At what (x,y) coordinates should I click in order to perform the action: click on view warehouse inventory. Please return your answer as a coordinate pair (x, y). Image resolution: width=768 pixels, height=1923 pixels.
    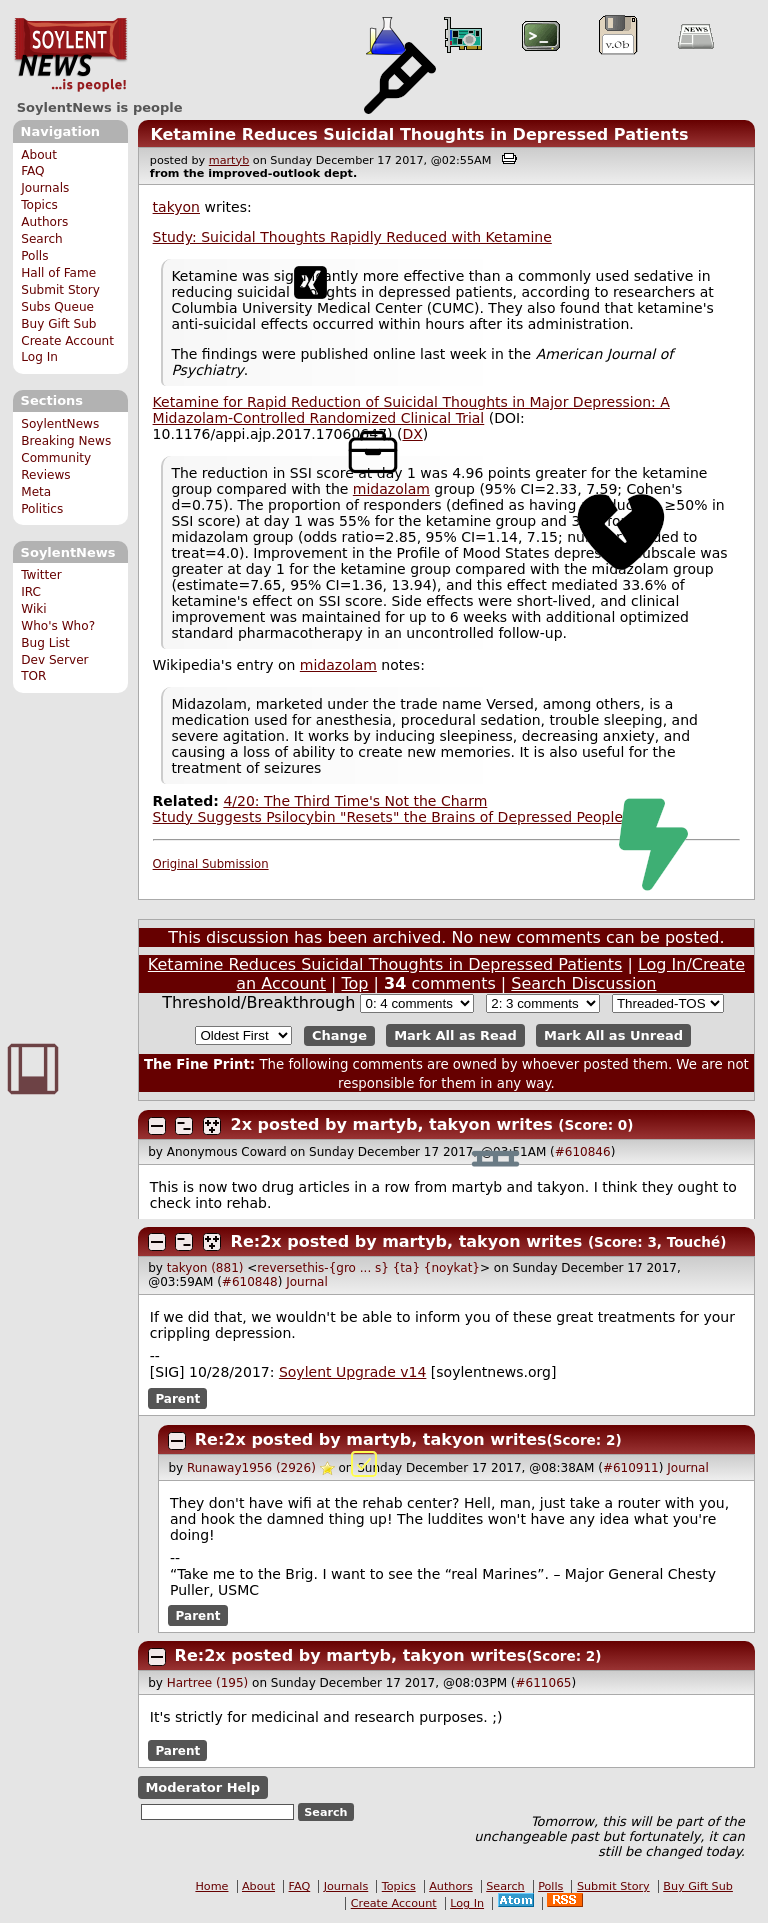
    Looking at the image, I should click on (495, 1145).